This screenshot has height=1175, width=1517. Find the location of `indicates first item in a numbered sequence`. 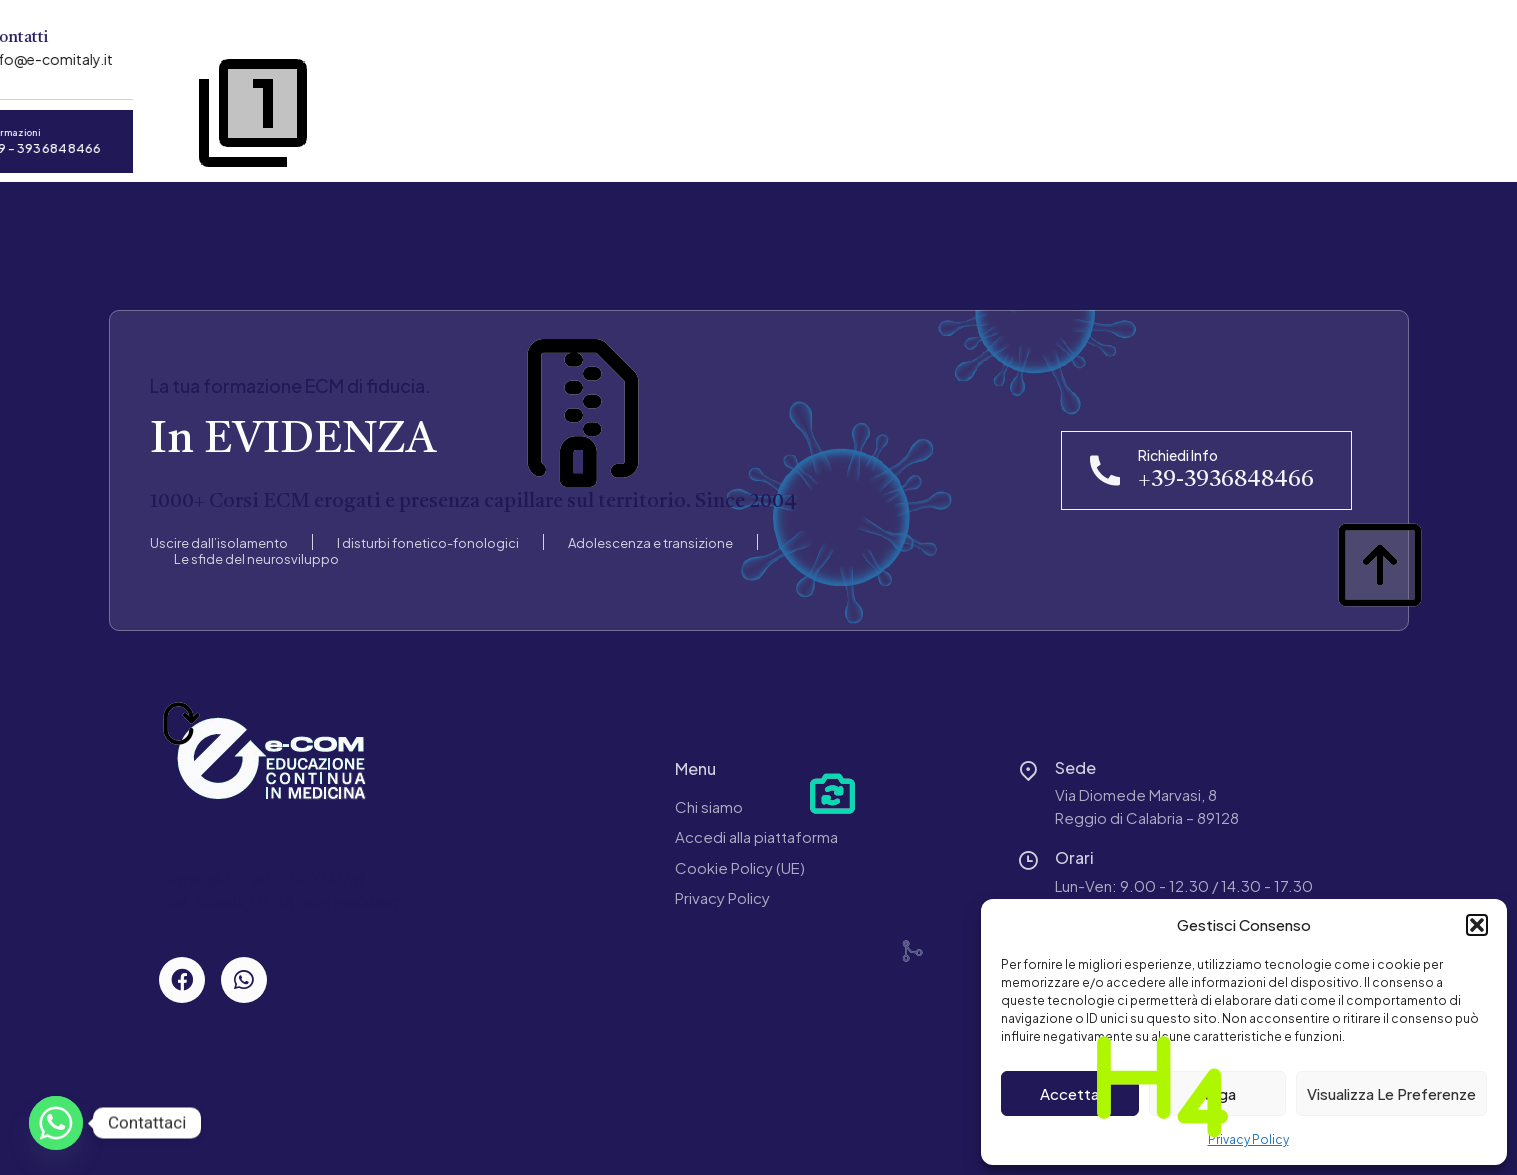

indicates first item in a numbered sequence is located at coordinates (253, 113).